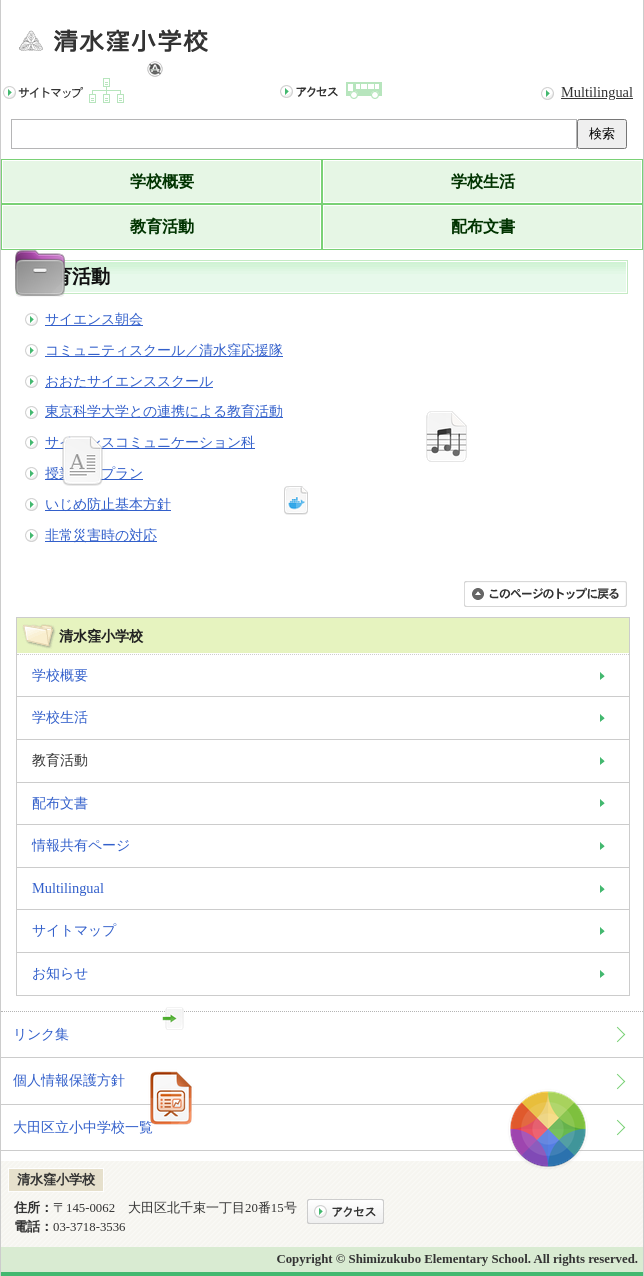 This screenshot has height=1276, width=644. I want to click on open color preferences or theme settings, so click(548, 1129).